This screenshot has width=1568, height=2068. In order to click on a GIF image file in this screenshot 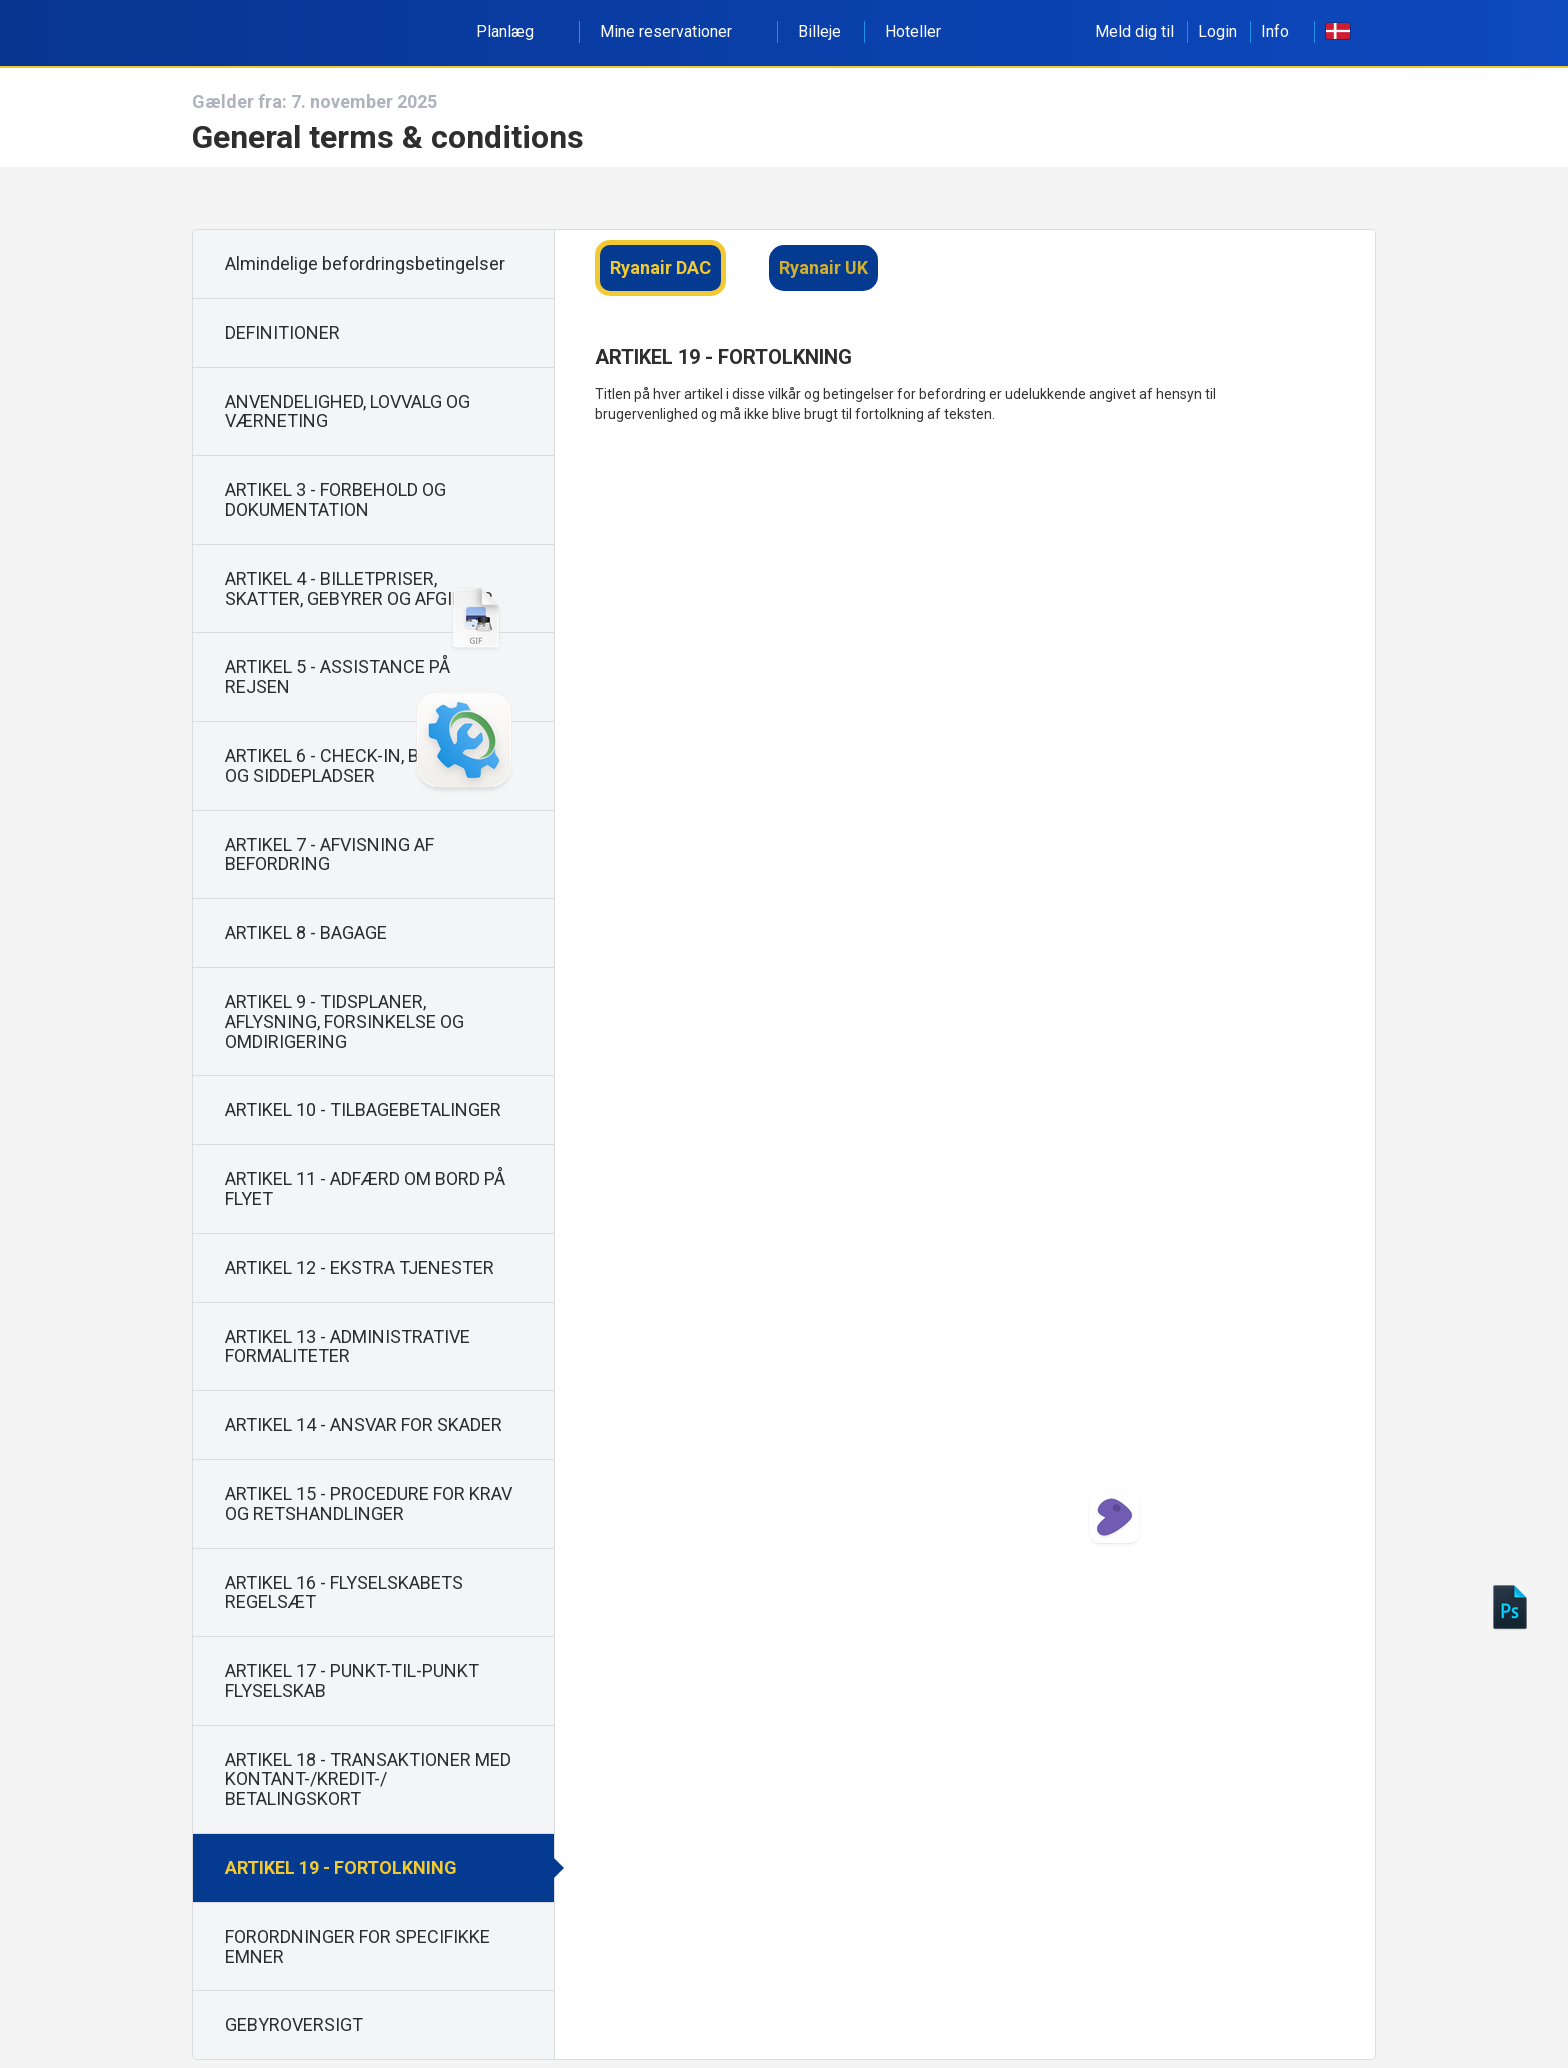, I will do `click(476, 619)`.